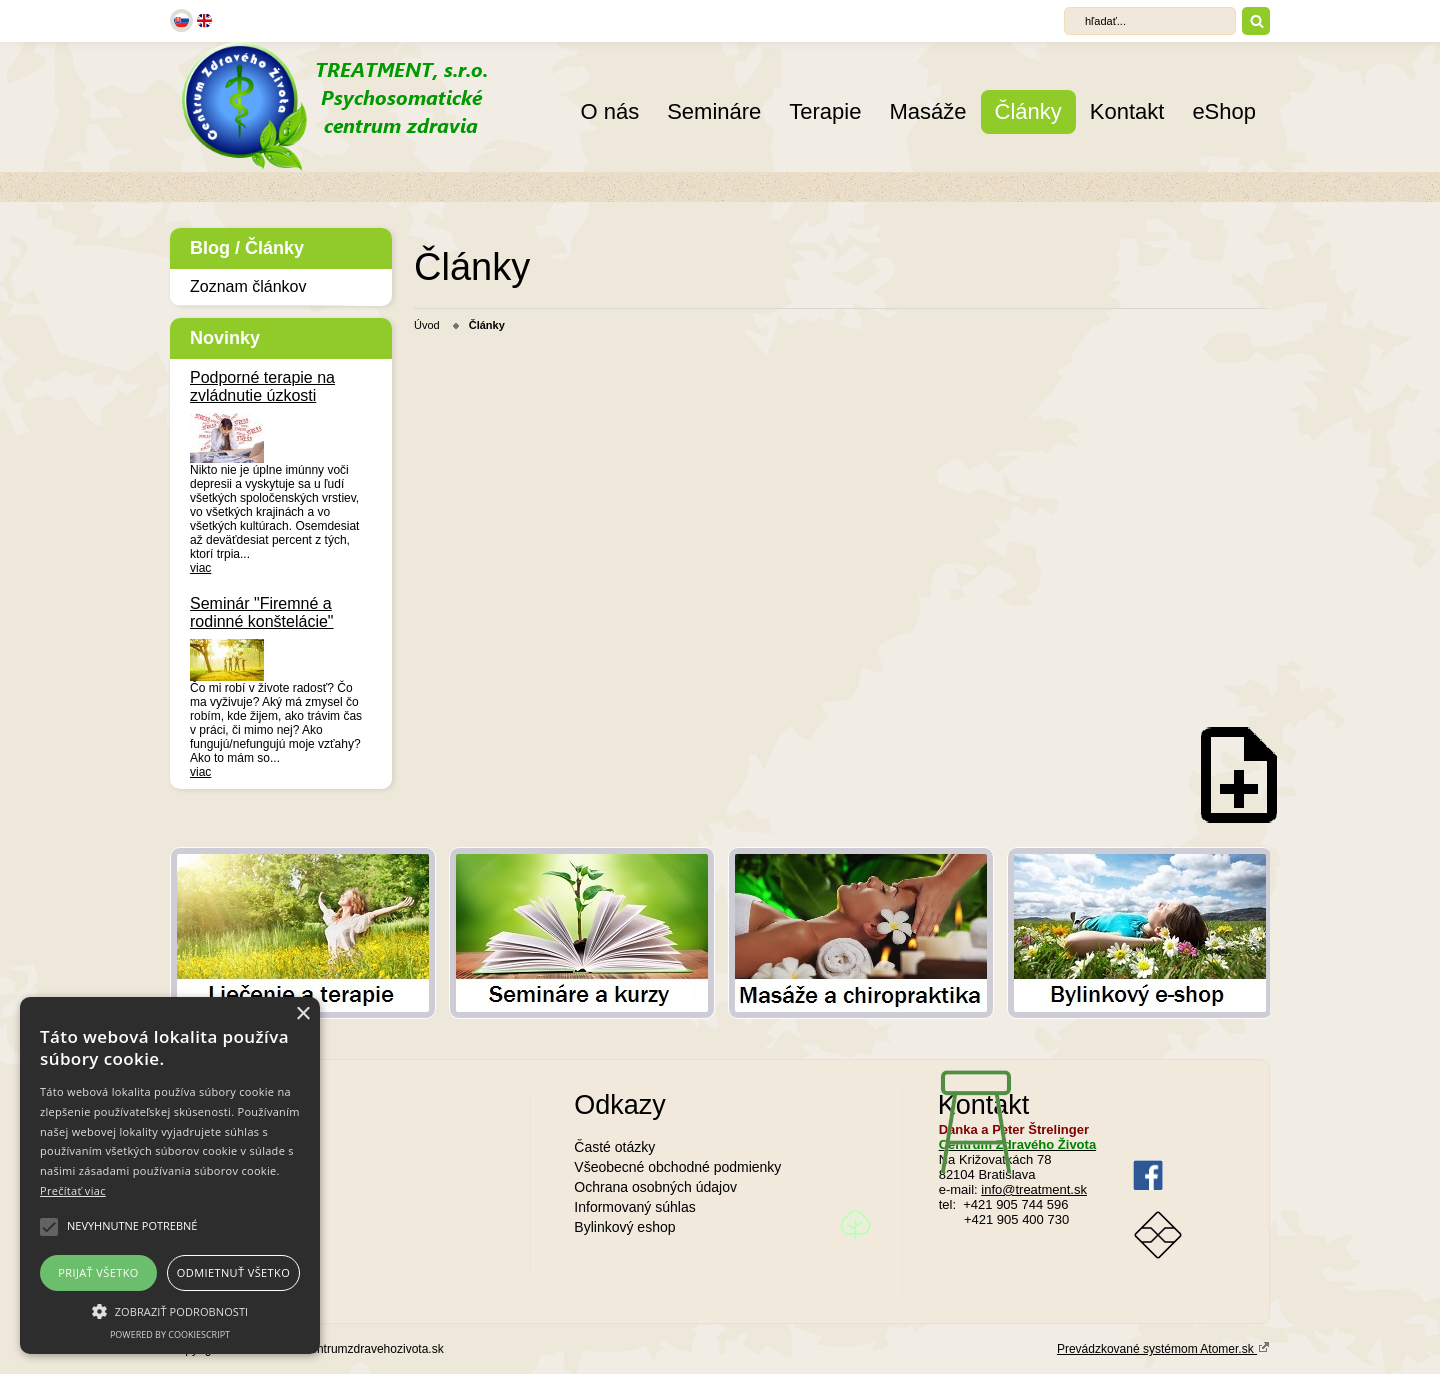 Image resolution: width=1440 pixels, height=1374 pixels. What do you see at coordinates (855, 1225) in the screenshot?
I see `access nature or outdoor category` at bounding box center [855, 1225].